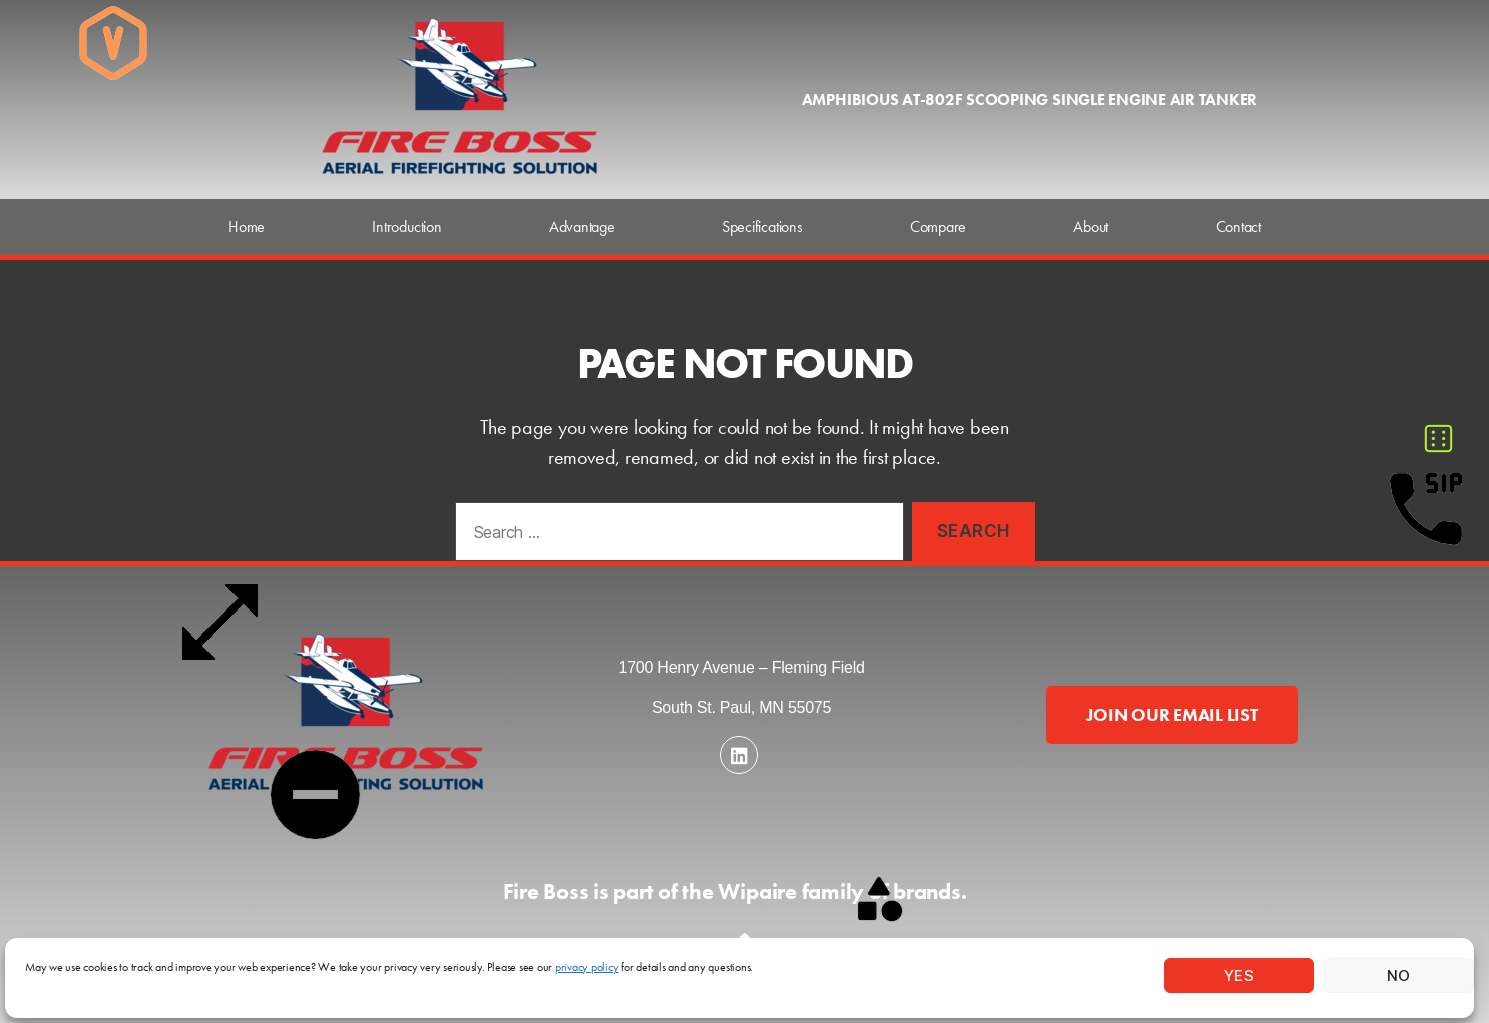  I want to click on make a SIP (internet) phone call, so click(1426, 509).